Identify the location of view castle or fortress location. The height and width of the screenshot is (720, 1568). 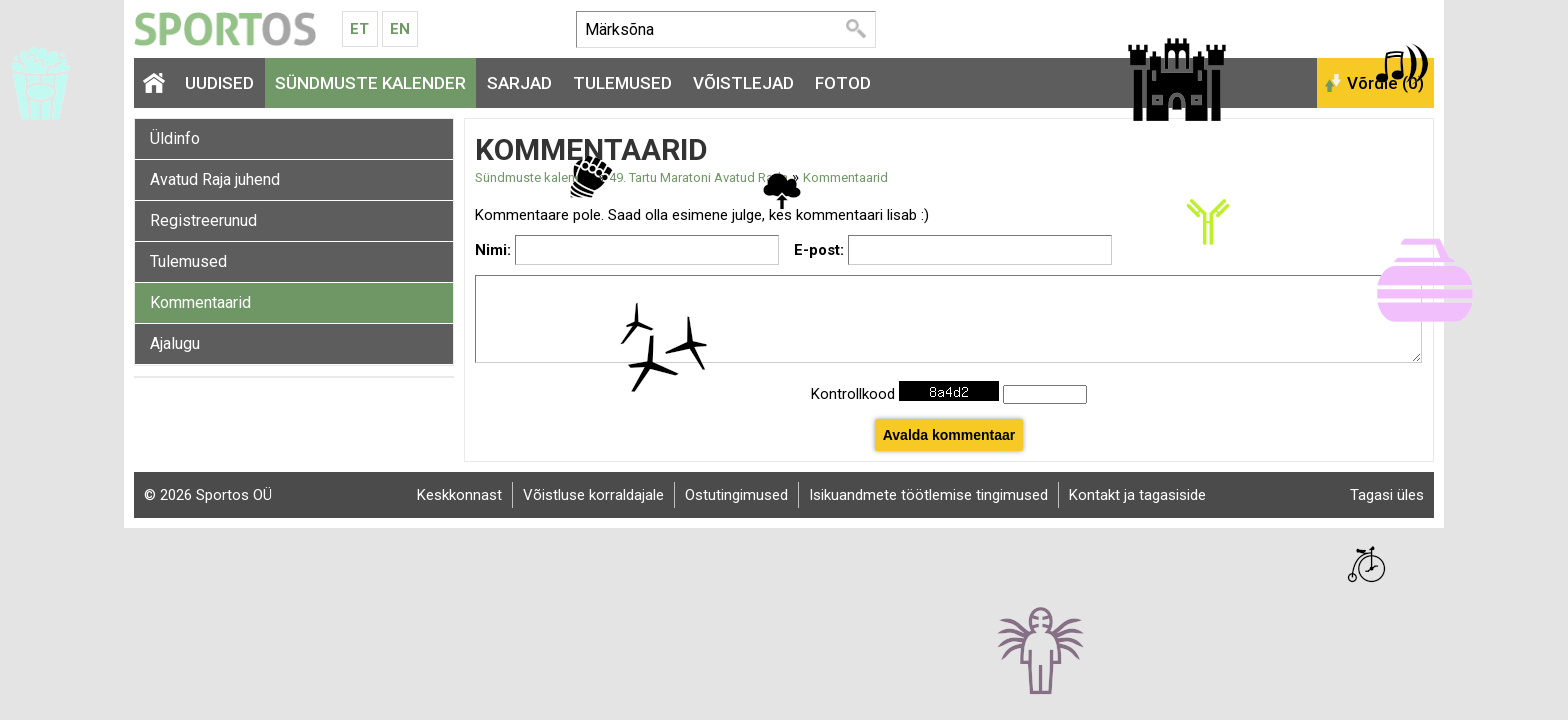
(1177, 74).